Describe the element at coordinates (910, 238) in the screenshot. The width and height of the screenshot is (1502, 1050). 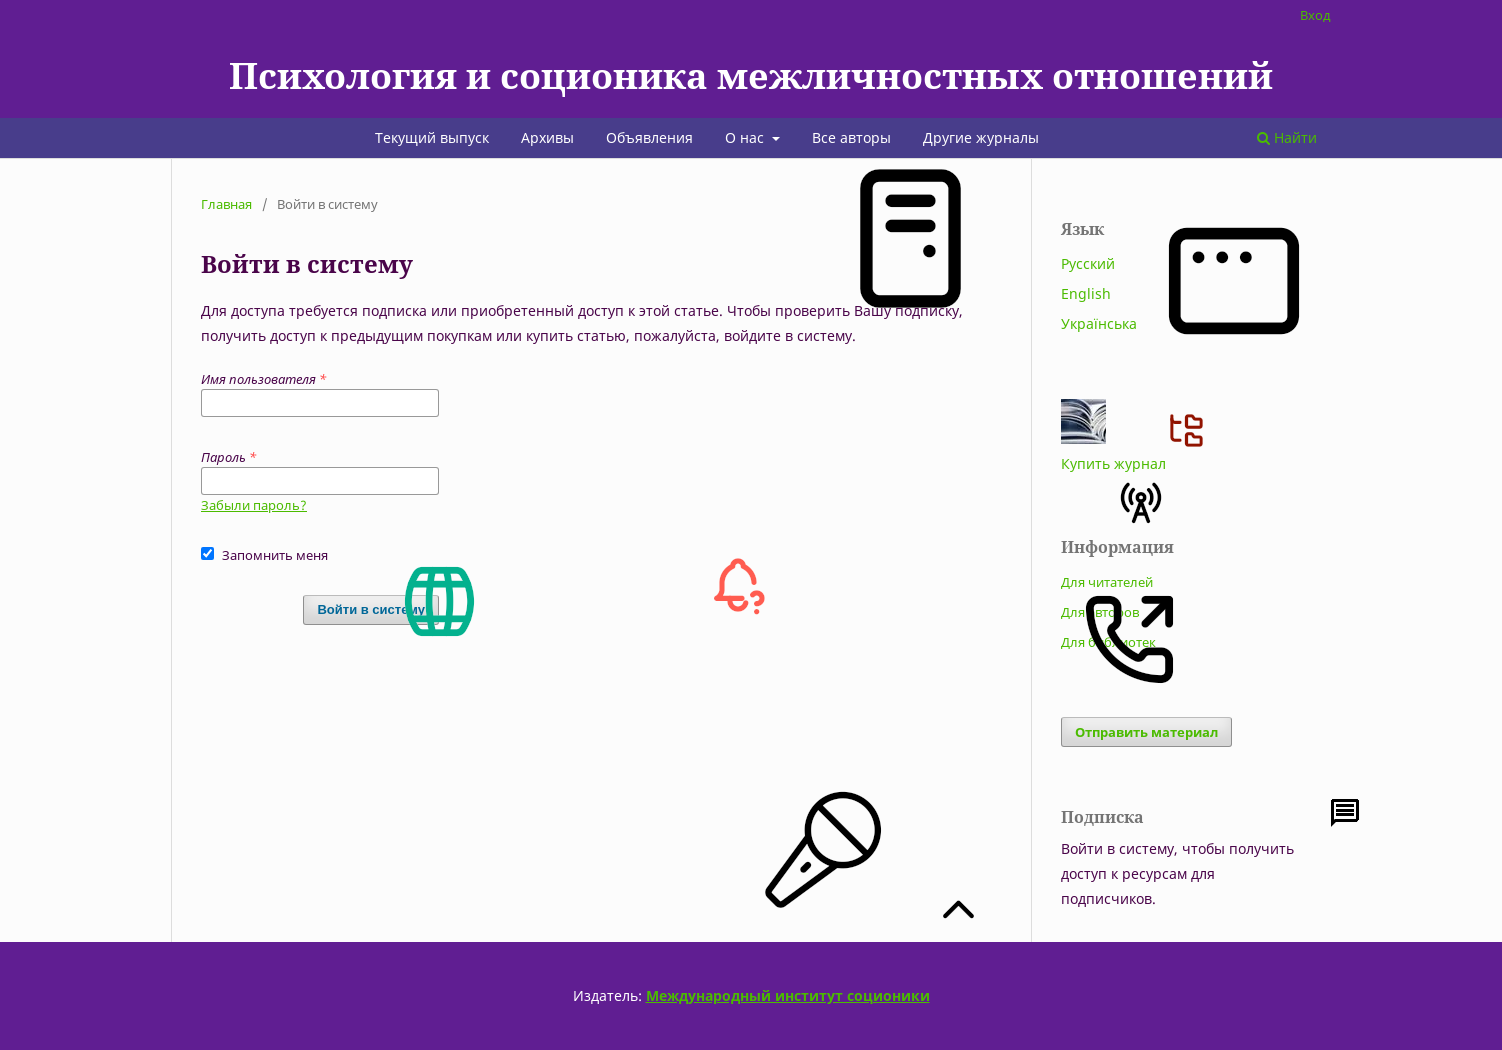
I see `access computer or desktop settings` at that location.